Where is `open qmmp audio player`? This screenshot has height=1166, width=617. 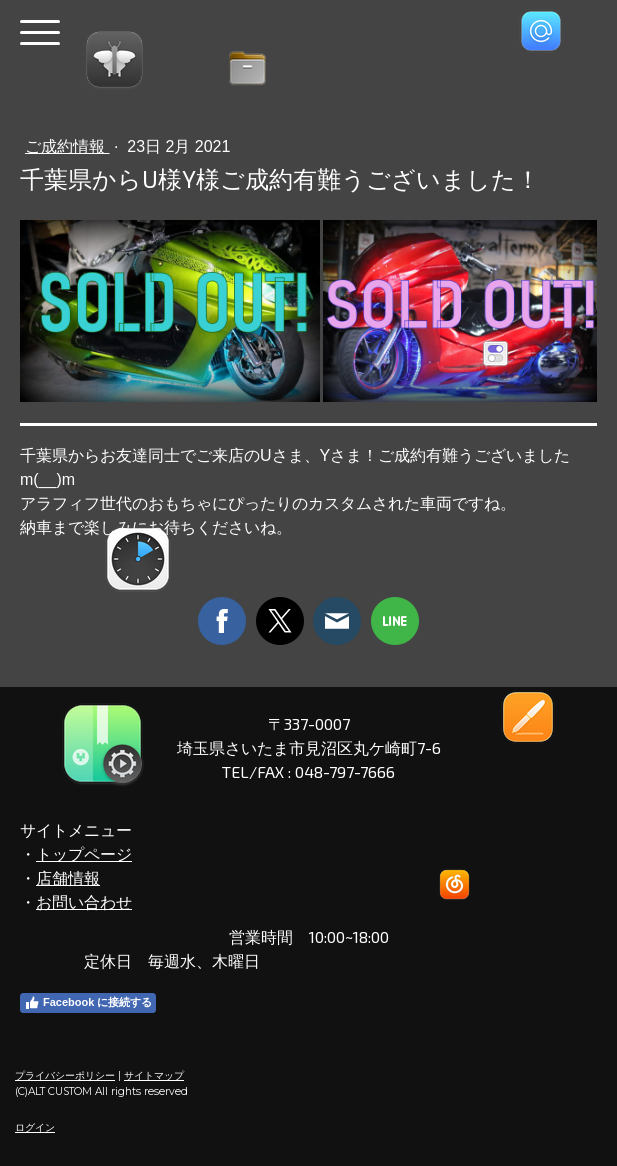
open qmmp audio player is located at coordinates (114, 59).